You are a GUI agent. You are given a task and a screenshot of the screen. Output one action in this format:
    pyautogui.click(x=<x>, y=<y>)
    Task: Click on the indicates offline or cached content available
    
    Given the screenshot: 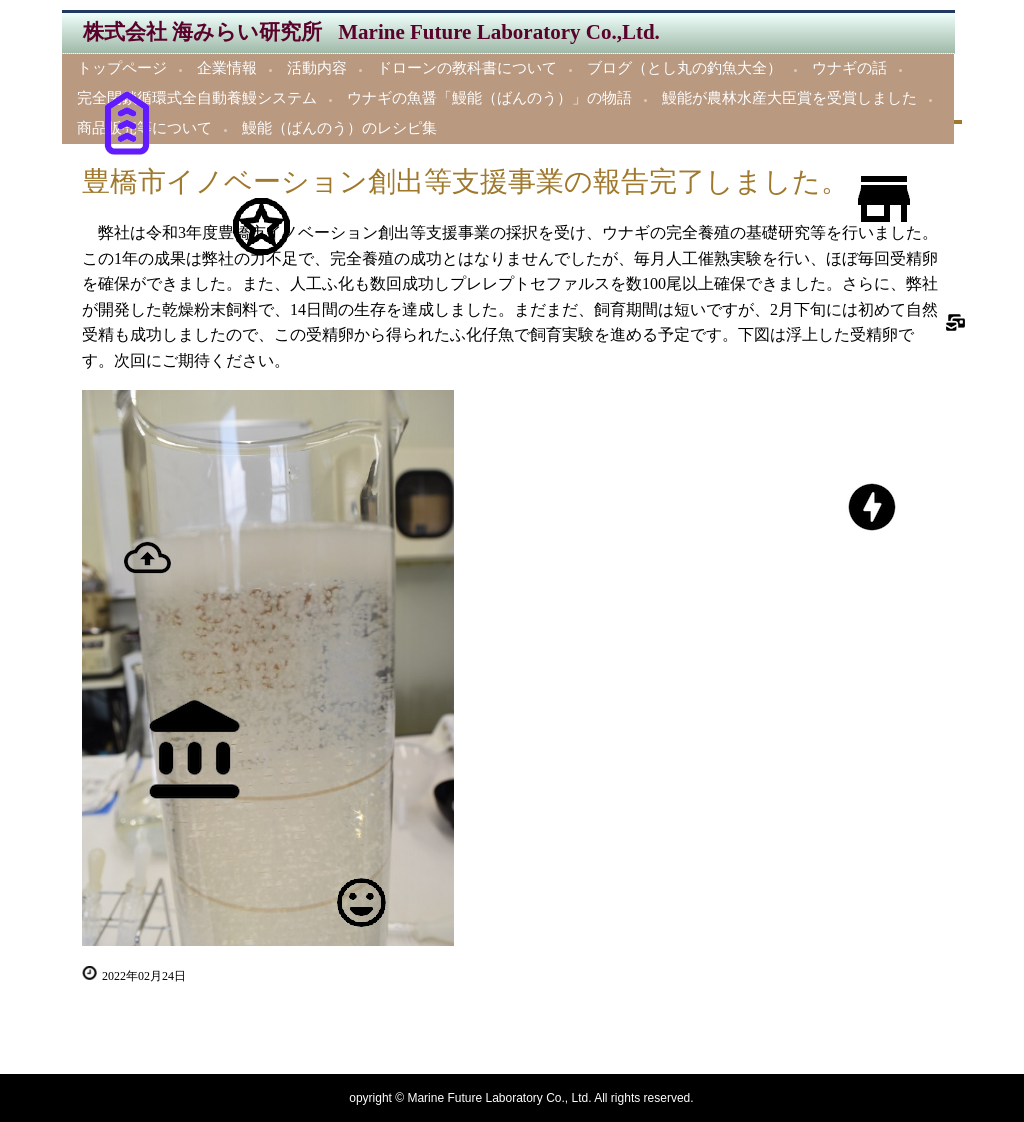 What is the action you would take?
    pyautogui.click(x=872, y=507)
    